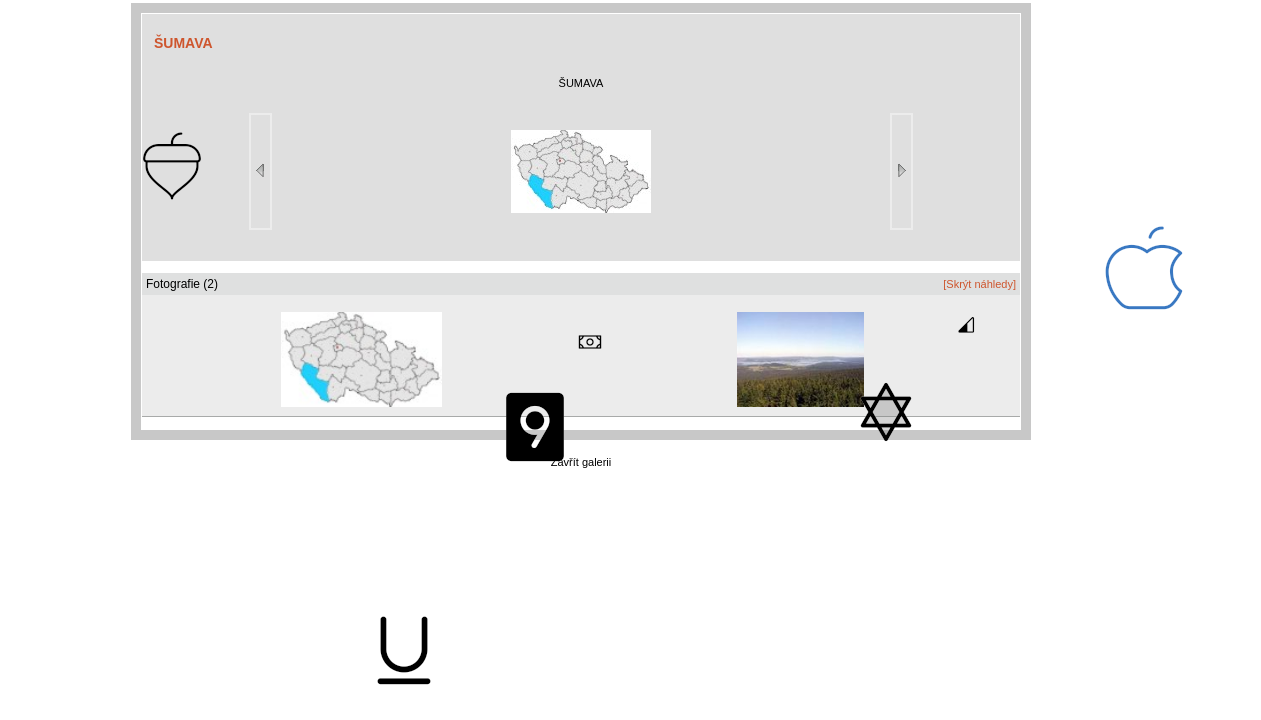 The width and height of the screenshot is (1261, 720). Describe the element at coordinates (886, 412) in the screenshot. I see `indicates jewish or hebrew-related content` at that location.